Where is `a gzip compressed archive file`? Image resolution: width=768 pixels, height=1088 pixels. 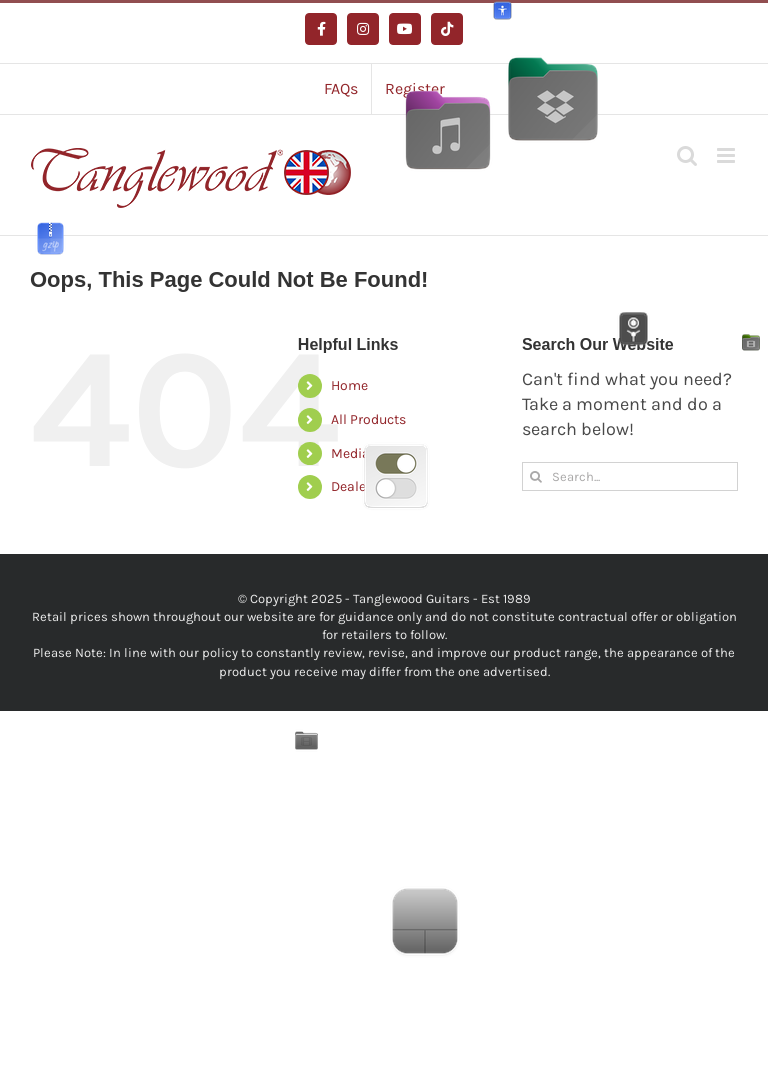
a gzip compressed archive file is located at coordinates (50, 238).